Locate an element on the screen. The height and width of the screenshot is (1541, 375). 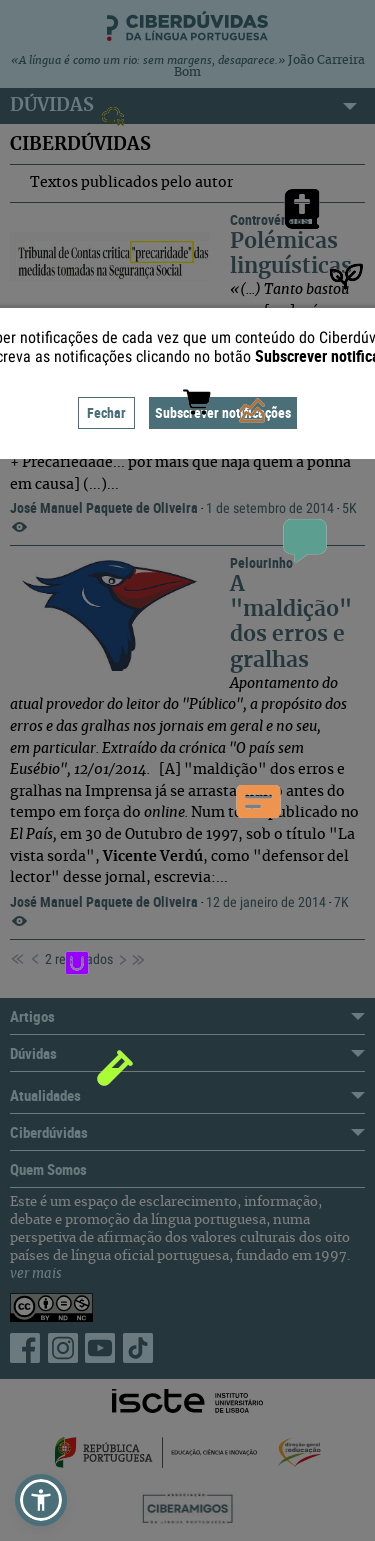
disconnect from cloud storage is located at coordinates (113, 115).